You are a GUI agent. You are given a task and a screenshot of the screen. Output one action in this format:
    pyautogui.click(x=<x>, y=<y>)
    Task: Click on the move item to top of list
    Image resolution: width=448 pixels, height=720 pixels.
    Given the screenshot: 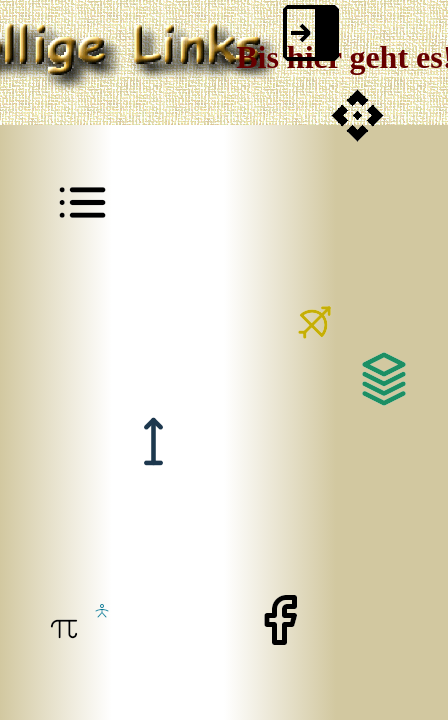 What is the action you would take?
    pyautogui.click(x=153, y=441)
    